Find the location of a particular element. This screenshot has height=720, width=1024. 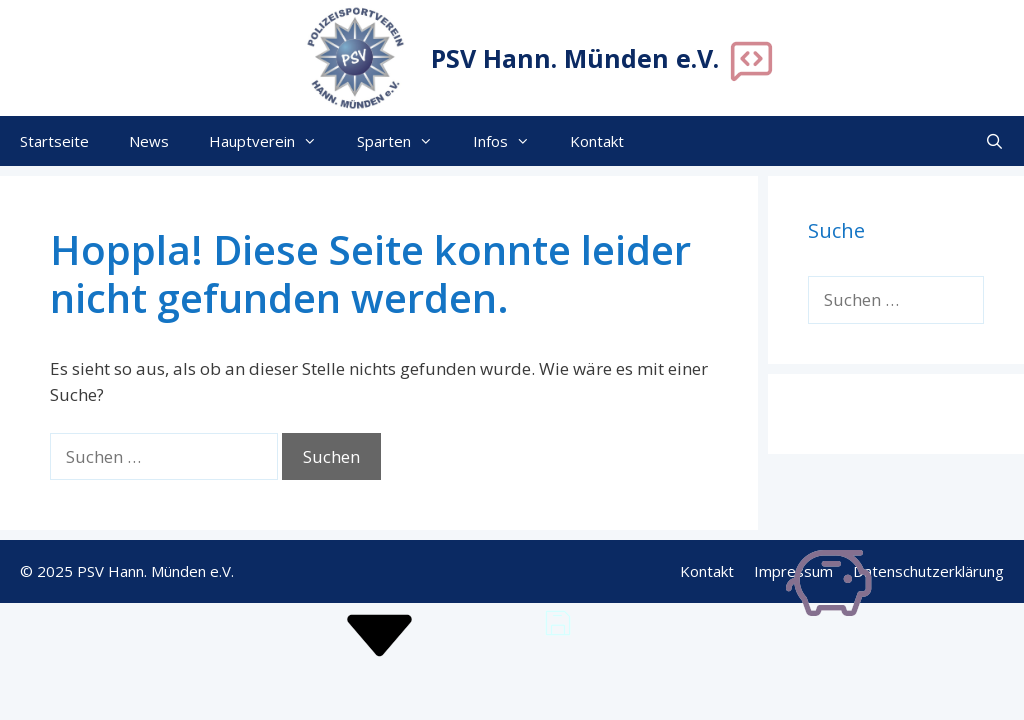

view code snippets in chat is located at coordinates (751, 60).